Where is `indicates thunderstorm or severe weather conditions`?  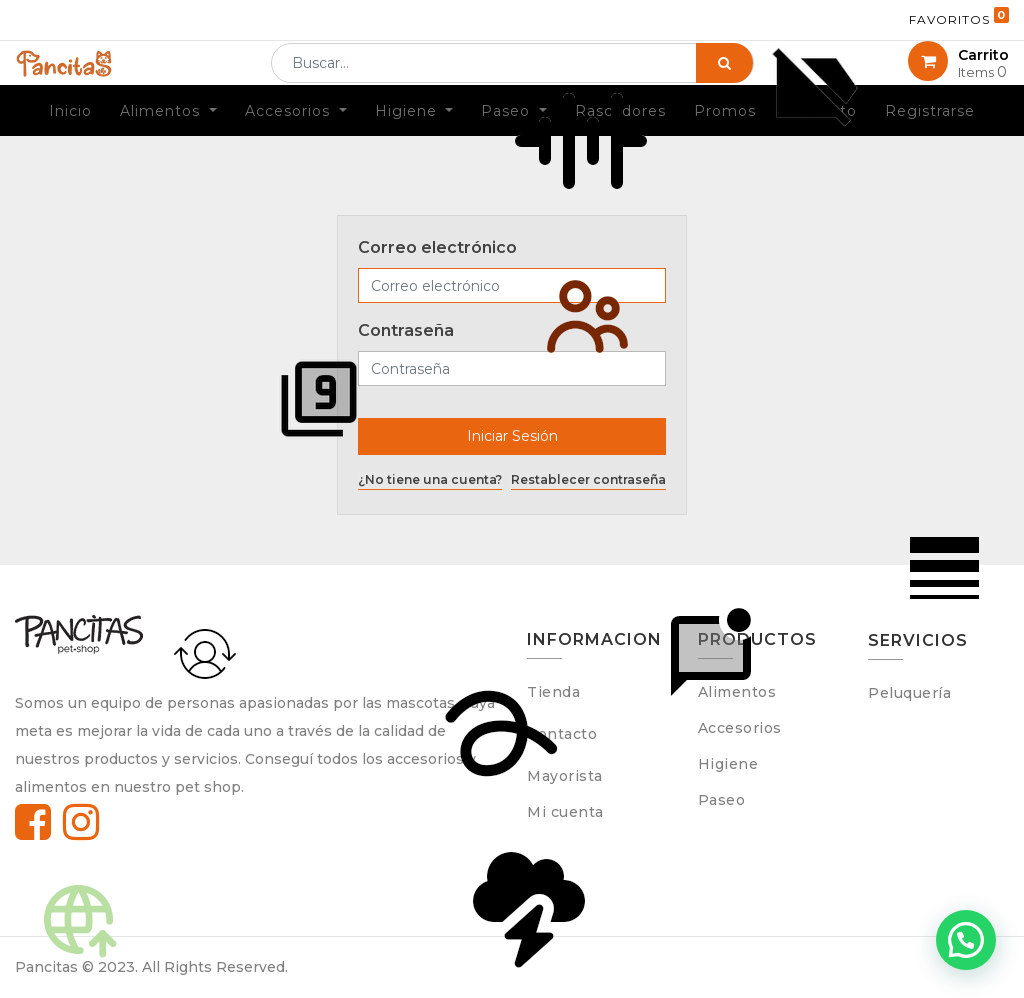 indicates thunderstorm or severe weather conditions is located at coordinates (529, 908).